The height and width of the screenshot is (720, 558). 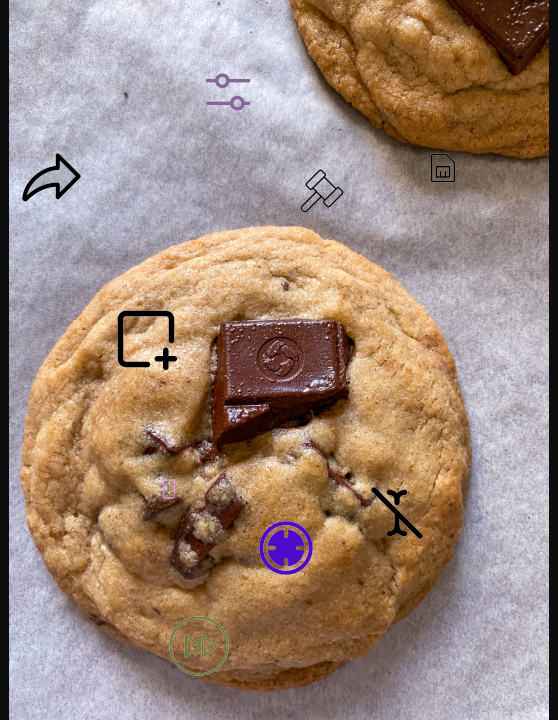 What do you see at coordinates (169, 489) in the screenshot?
I see `access device camera through mobile` at bounding box center [169, 489].